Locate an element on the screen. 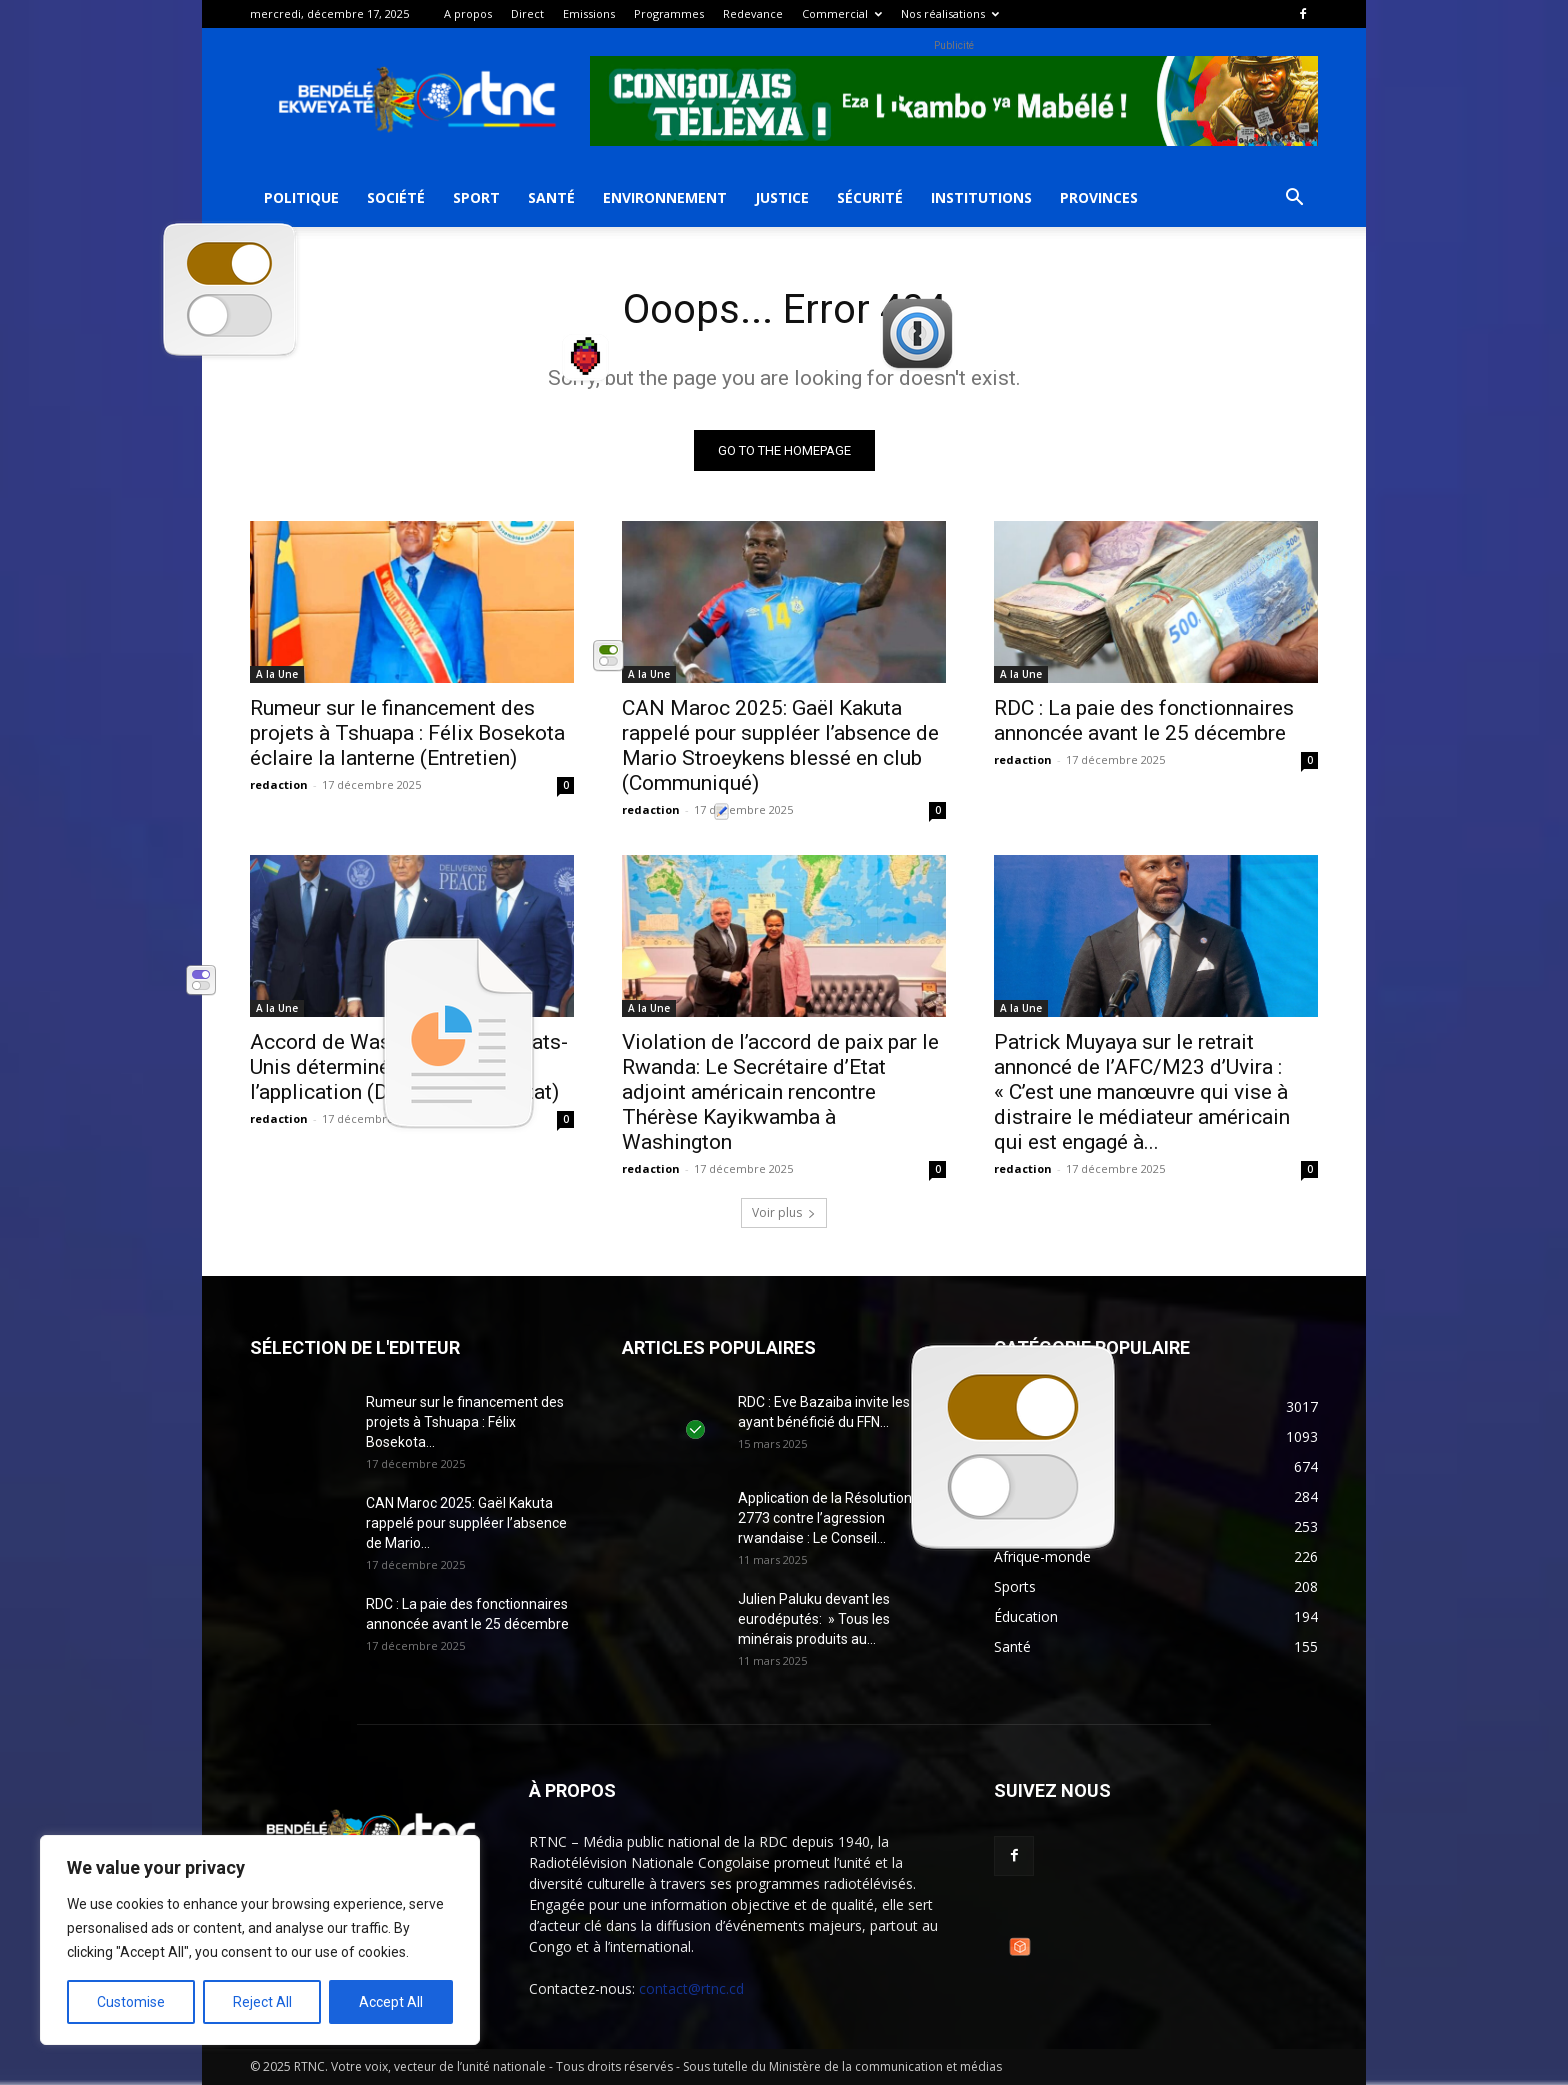 The width and height of the screenshot is (1568, 2085). open password manager app is located at coordinates (917, 333).